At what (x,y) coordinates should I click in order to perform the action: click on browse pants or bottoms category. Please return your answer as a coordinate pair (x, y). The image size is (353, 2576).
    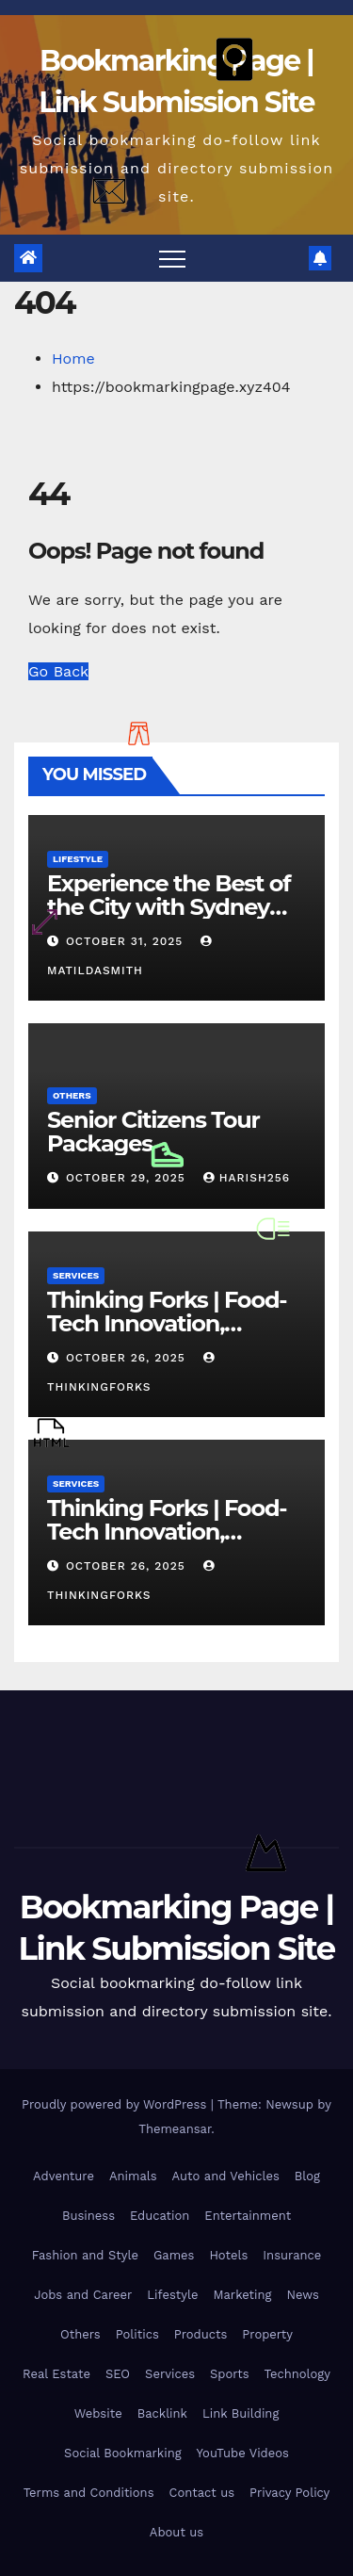
    Looking at the image, I should click on (138, 733).